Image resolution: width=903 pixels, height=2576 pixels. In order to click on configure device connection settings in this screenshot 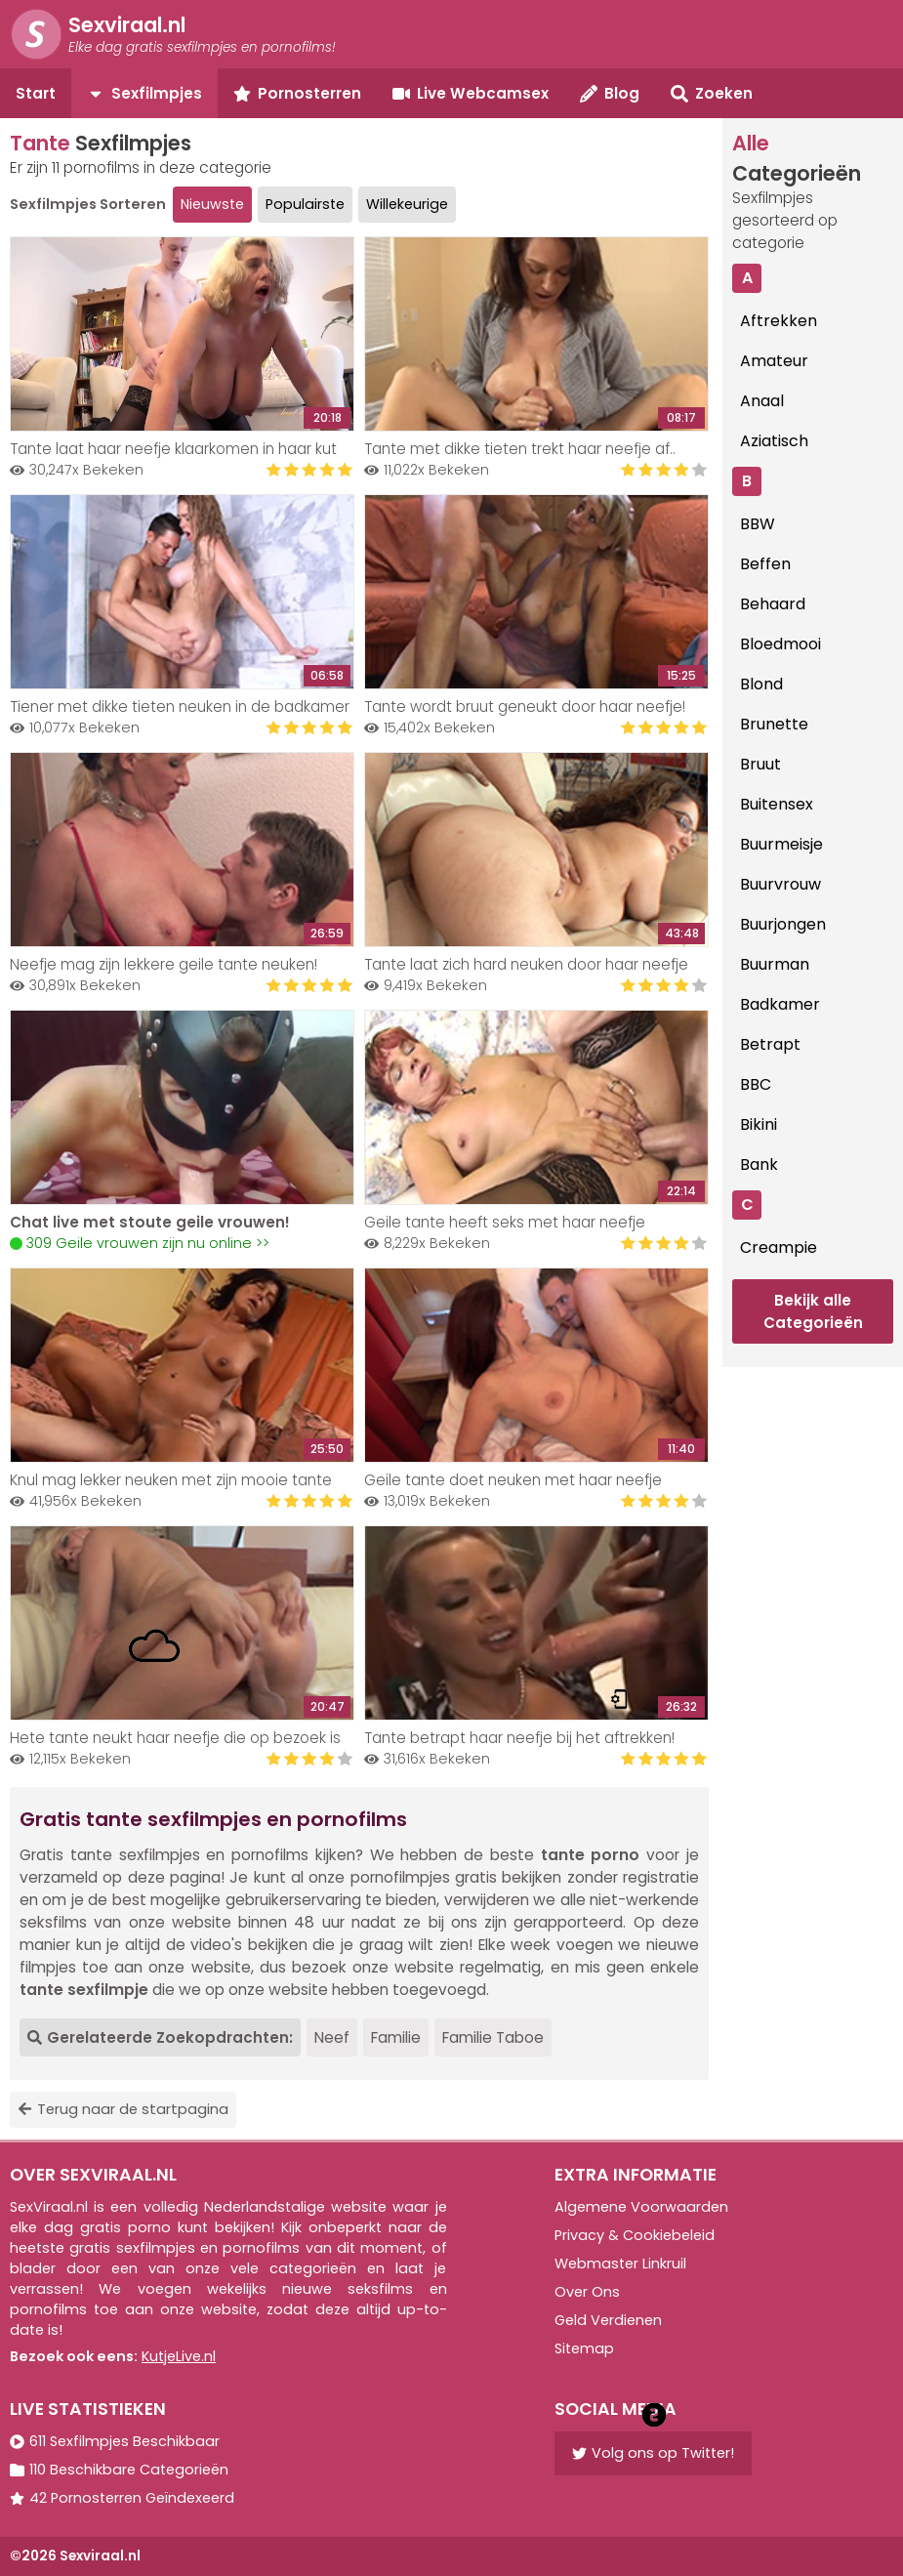, I will do `click(619, 1699)`.